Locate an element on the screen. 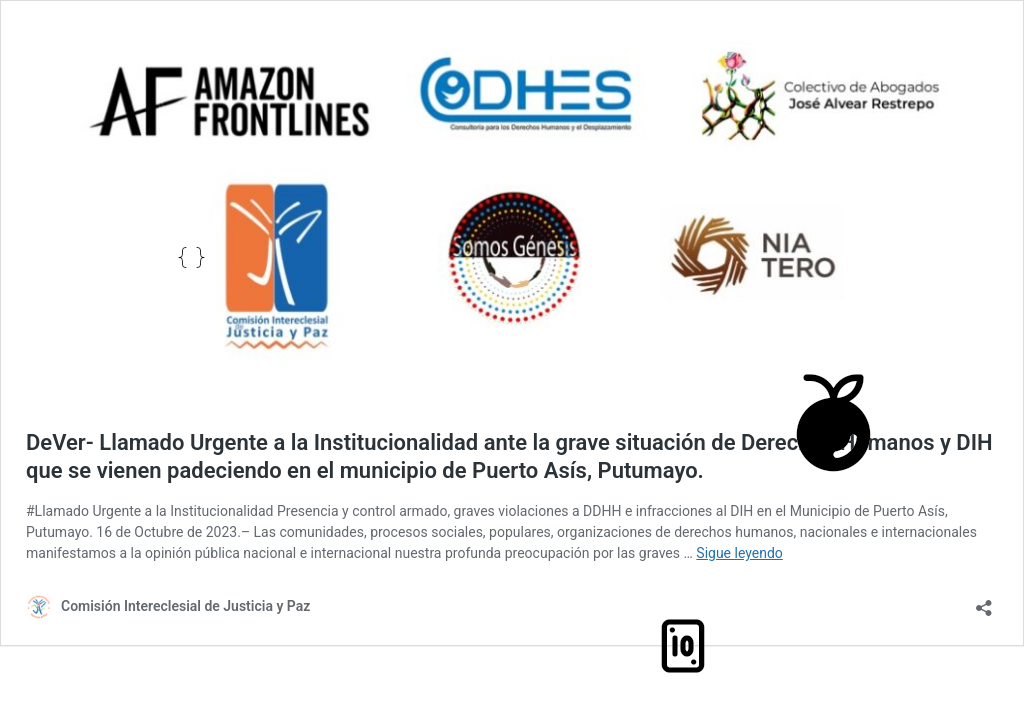 The height and width of the screenshot is (720, 1024). represents a 10 playing card in a card game is located at coordinates (683, 646).